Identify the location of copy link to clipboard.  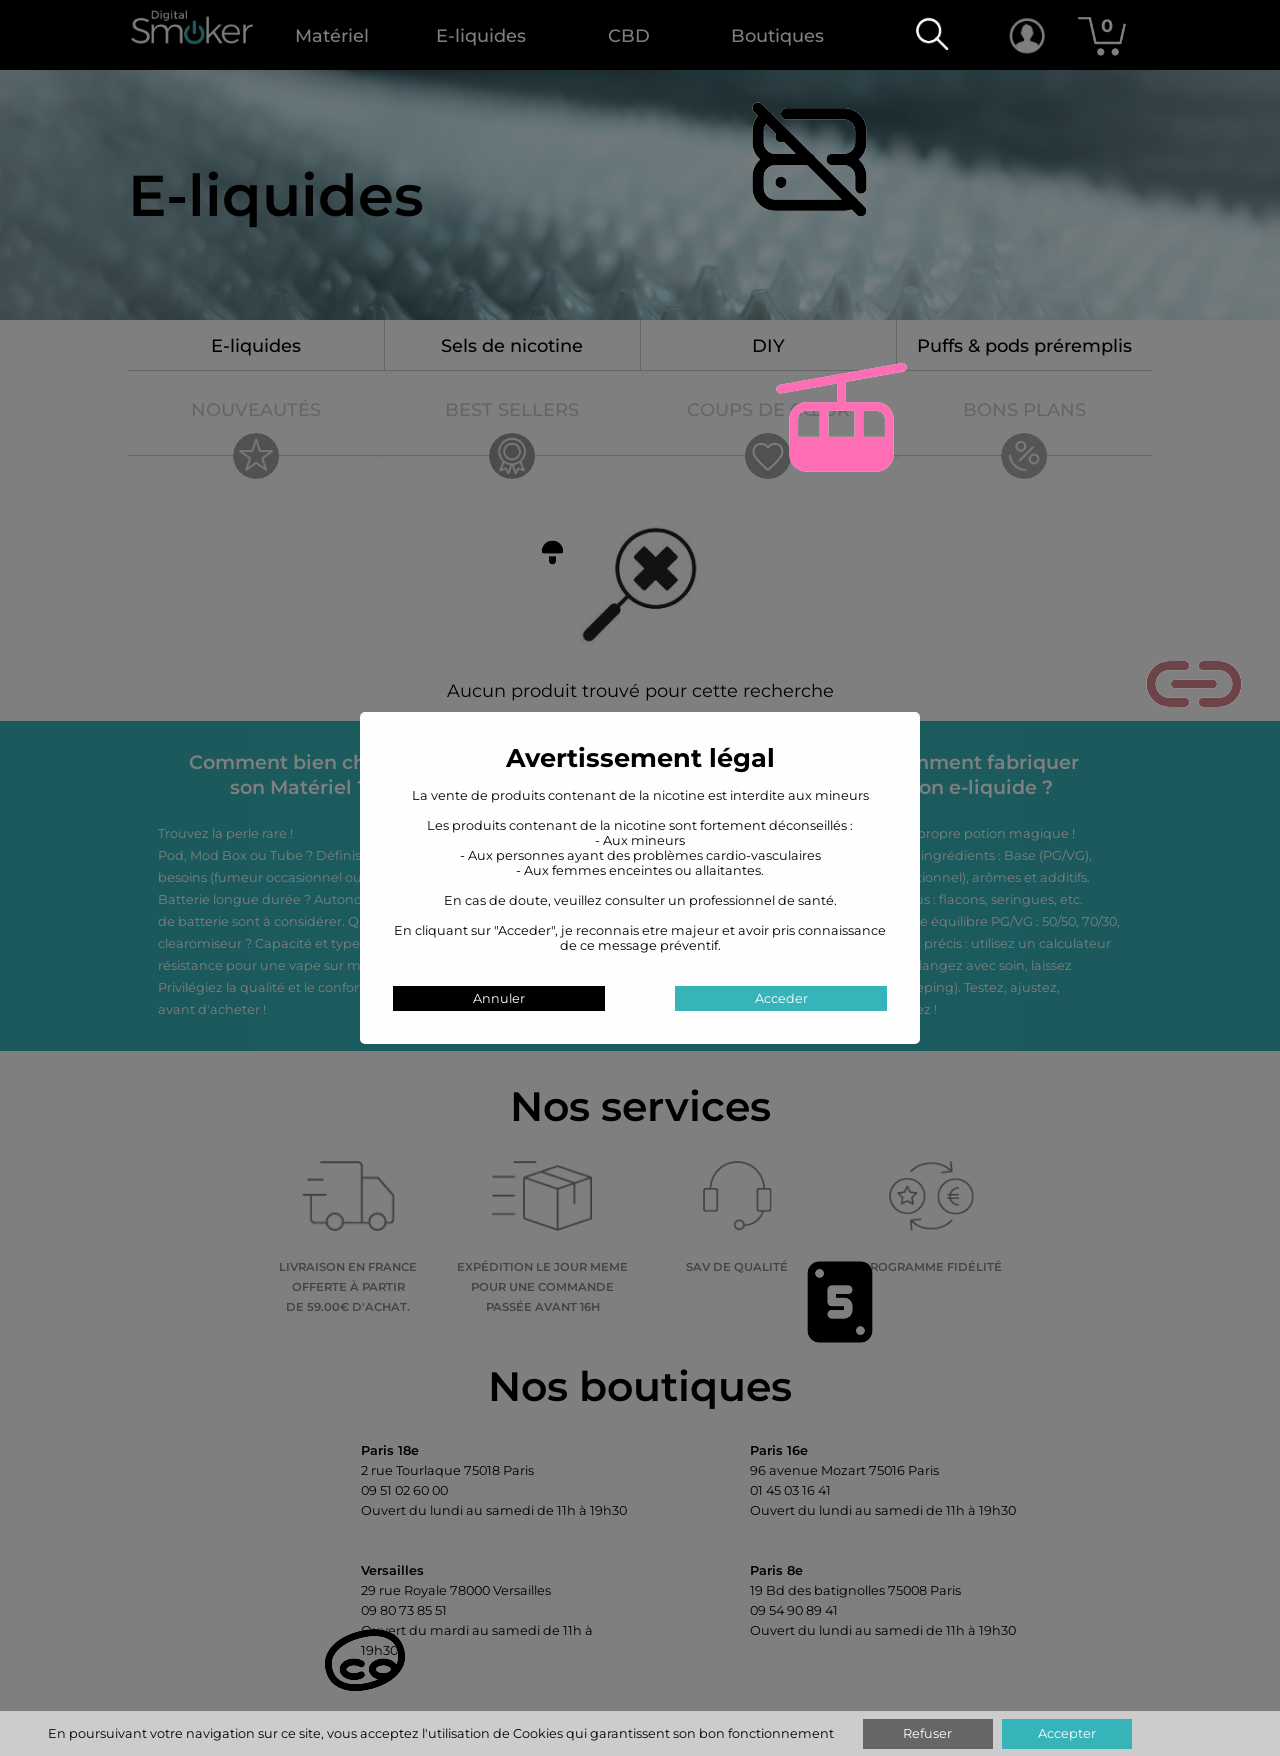
(1194, 684).